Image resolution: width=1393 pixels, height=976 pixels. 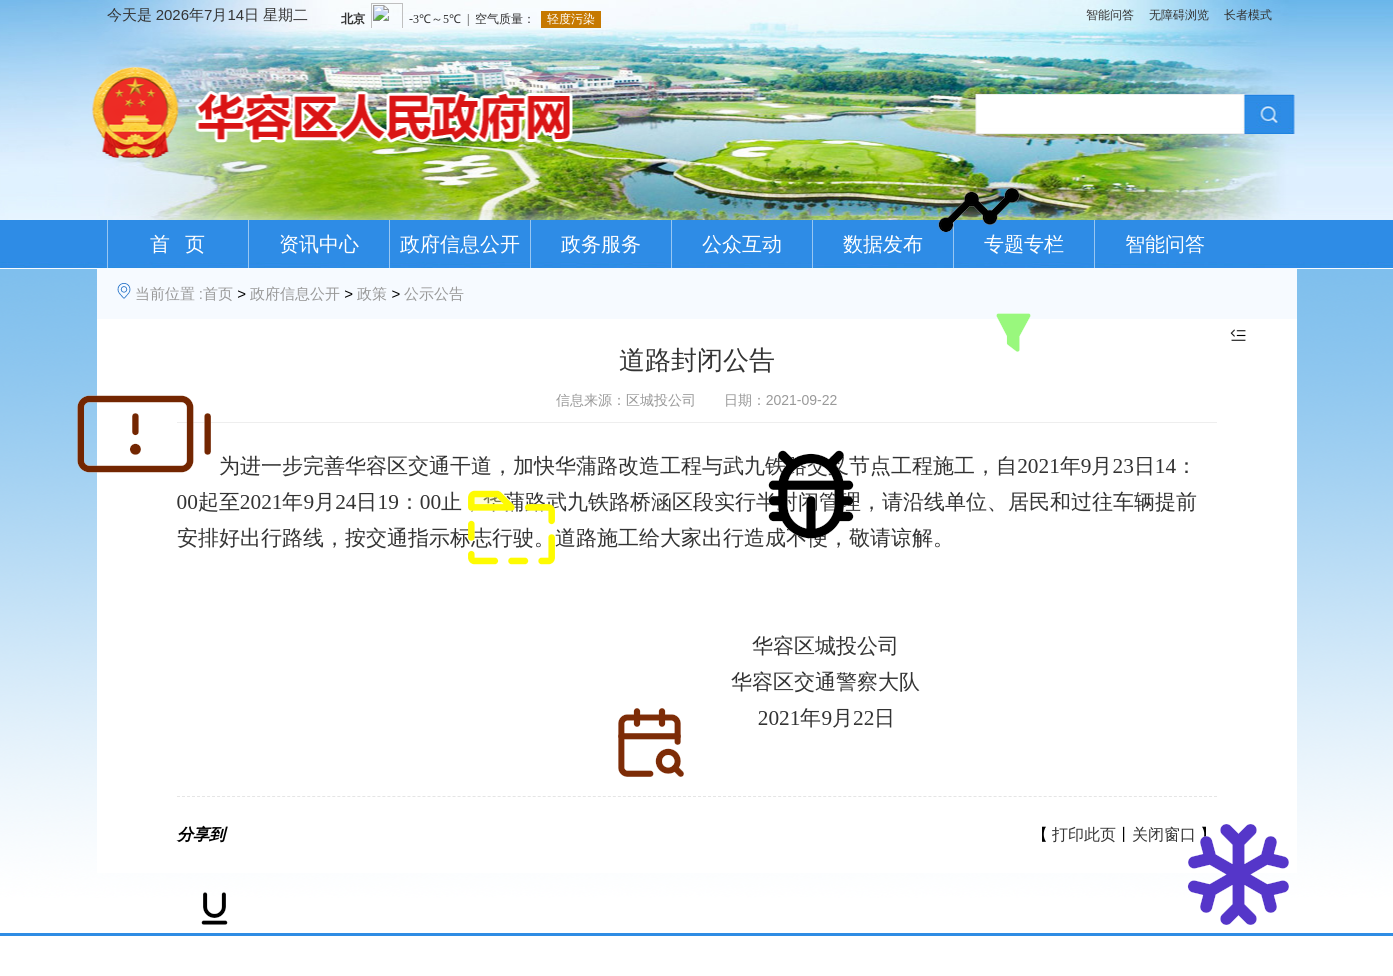 I want to click on create a new folder, so click(x=511, y=527).